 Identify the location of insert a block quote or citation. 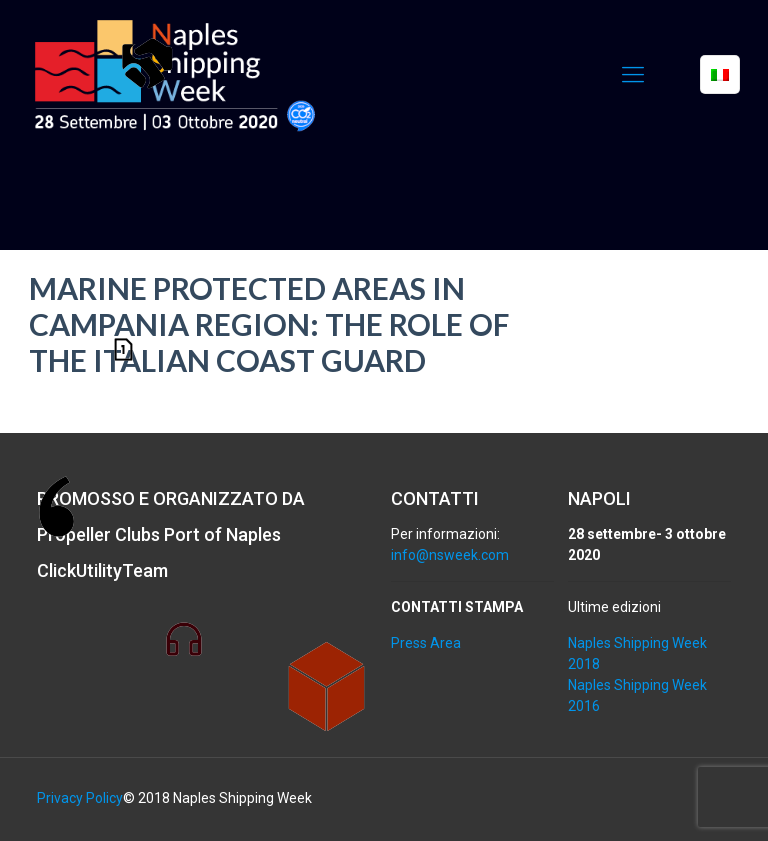
(57, 508).